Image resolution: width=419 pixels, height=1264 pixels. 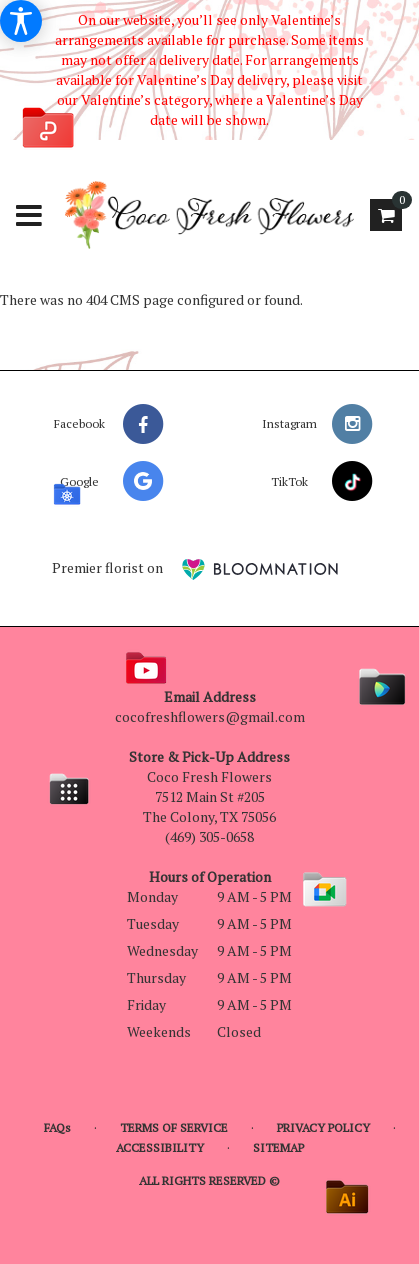 What do you see at coordinates (347, 1198) in the screenshot?
I see `open folder containing adobe illustrator files` at bounding box center [347, 1198].